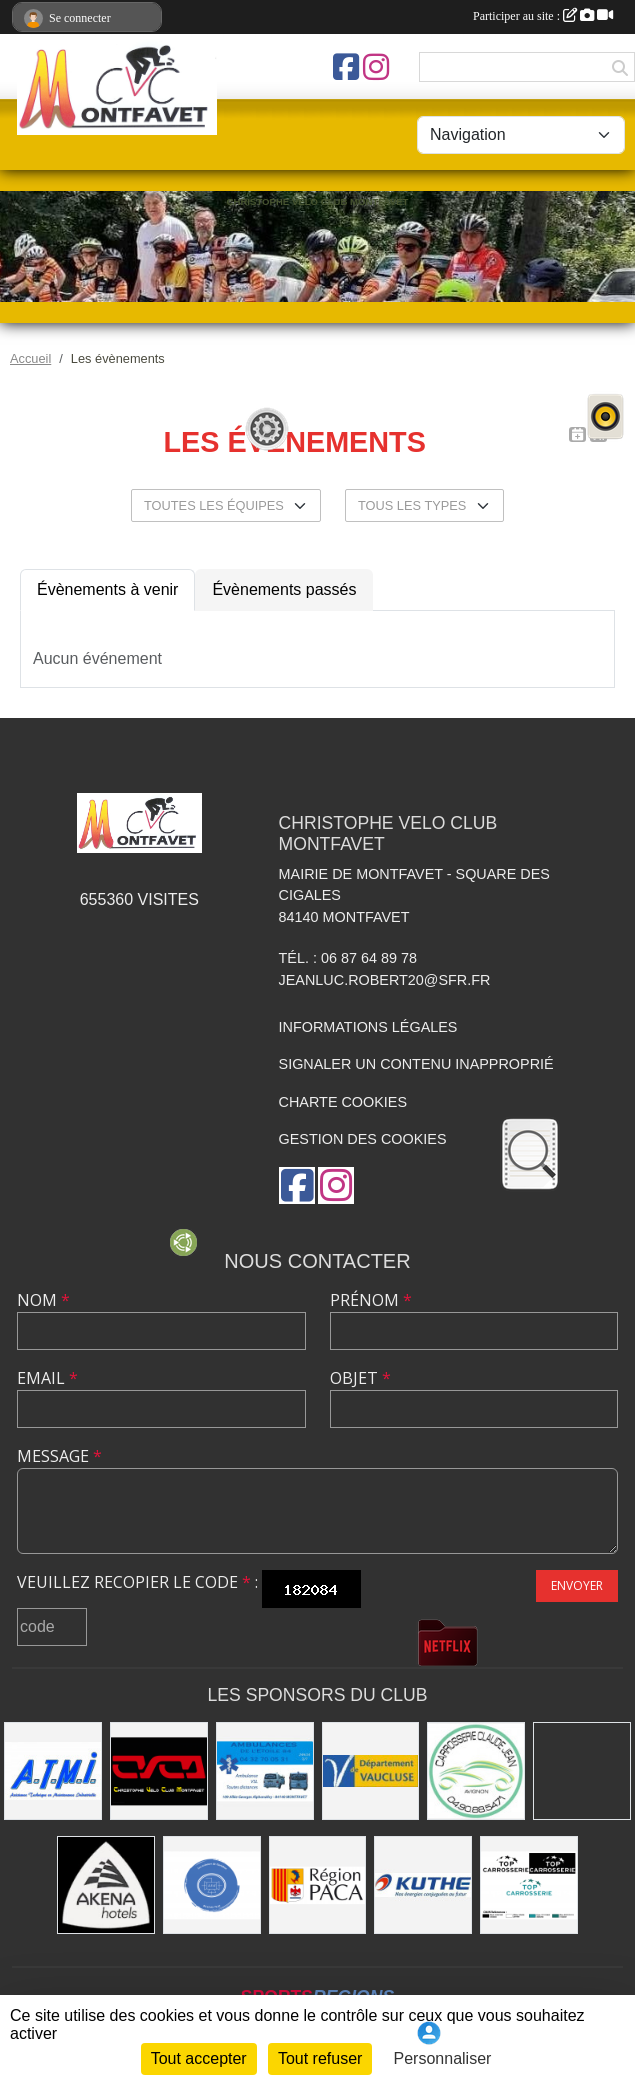 The image size is (635, 2085). I want to click on access system sound settings, so click(605, 416).